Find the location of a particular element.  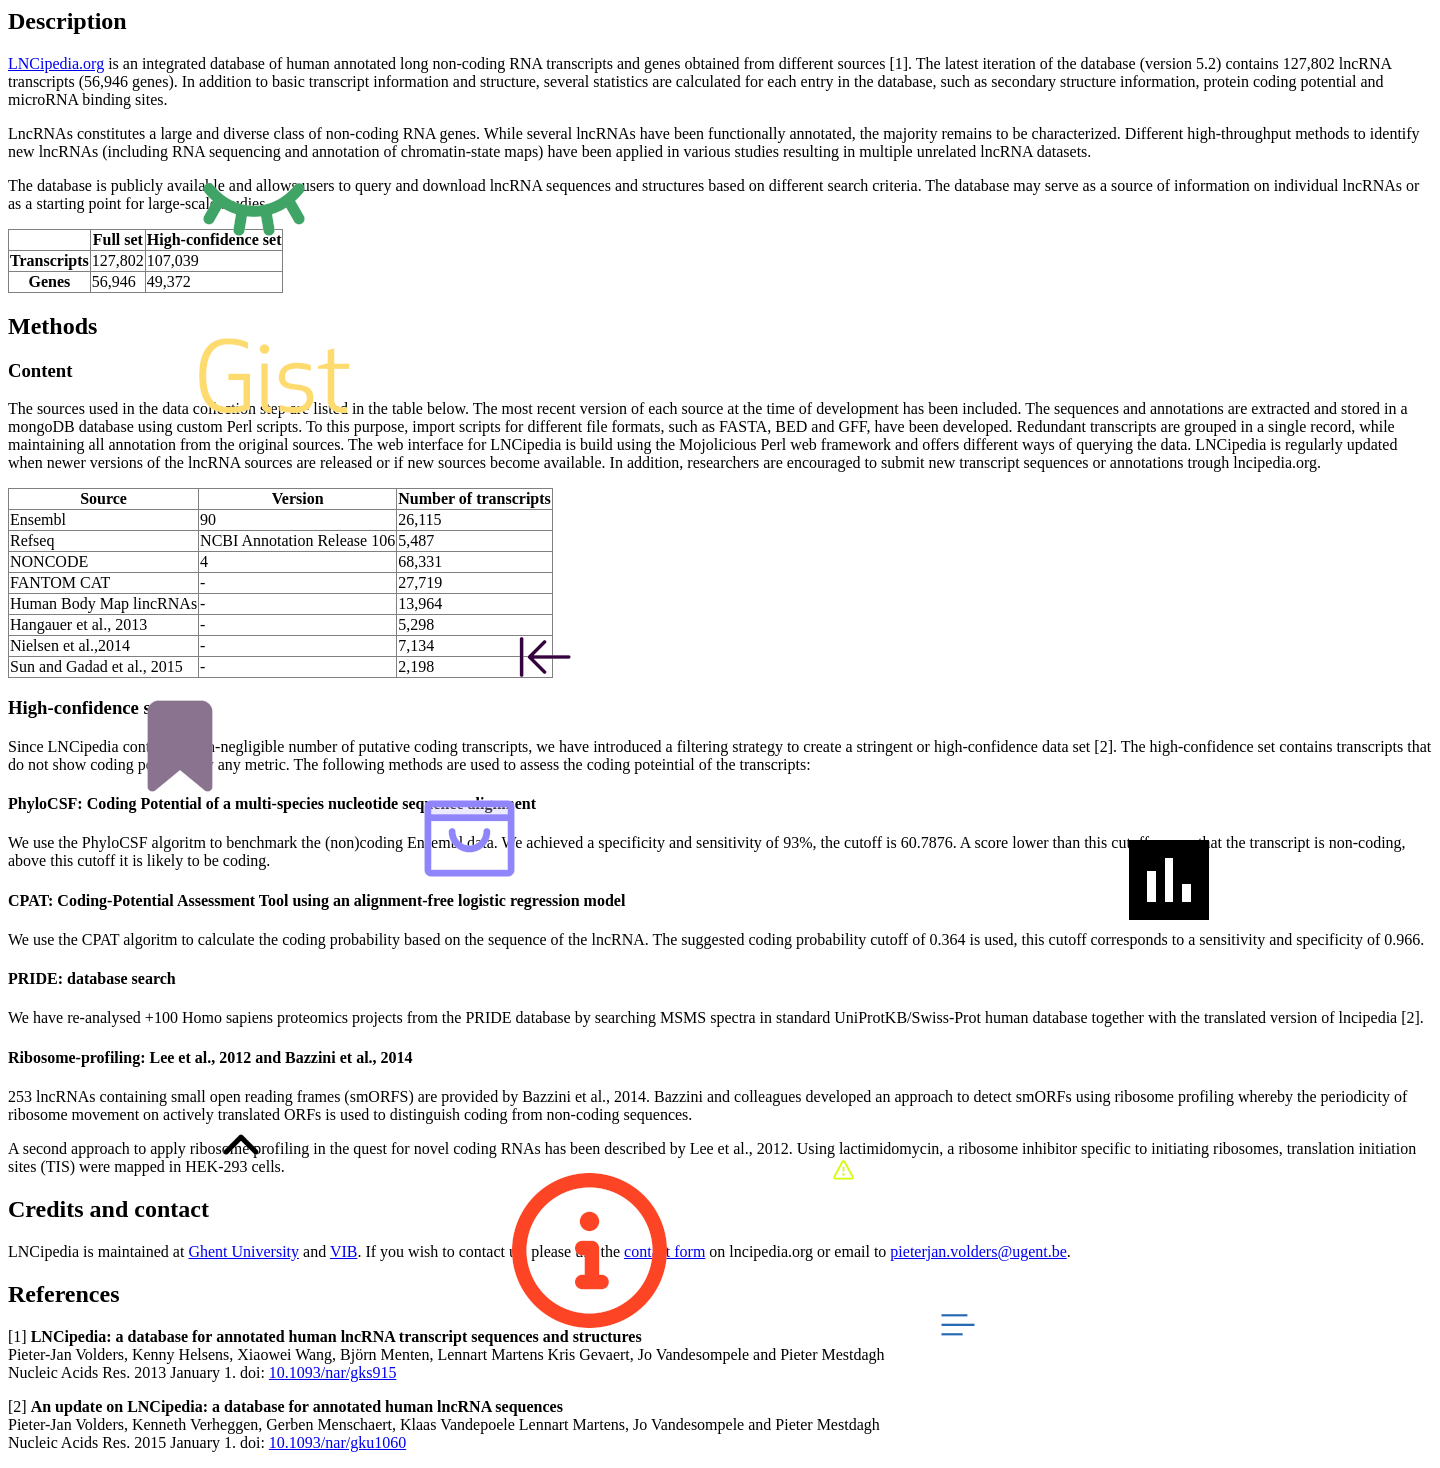

skip to the beginning of a track or playlist is located at coordinates (544, 657).